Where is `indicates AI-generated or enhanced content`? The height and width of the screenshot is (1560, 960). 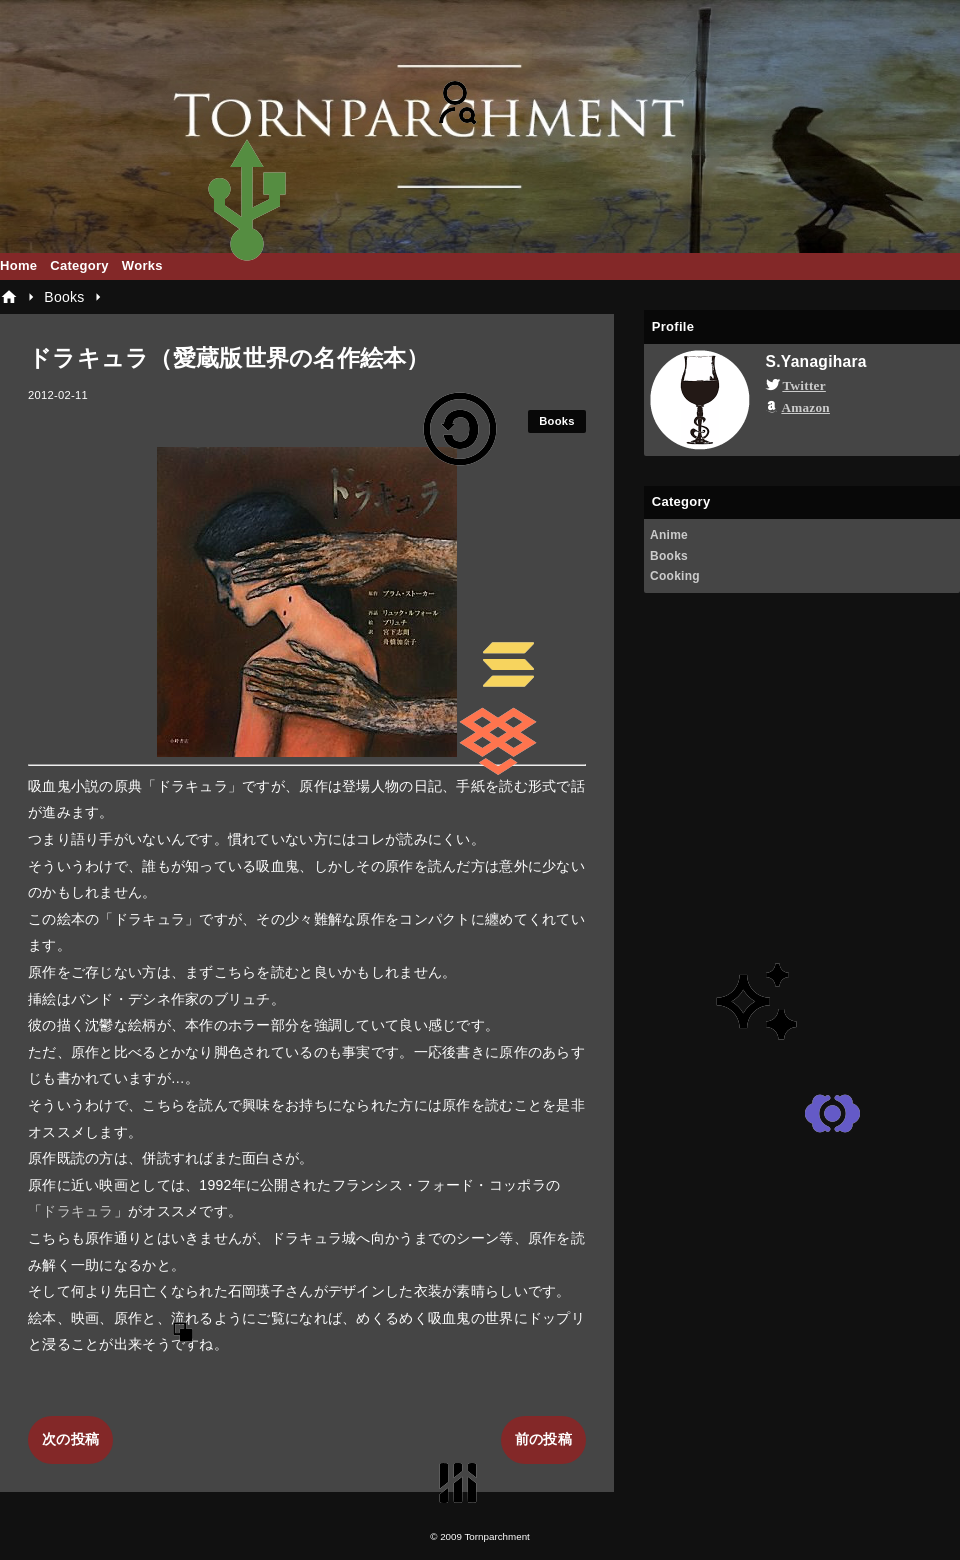
indicates AI-generated or enhanced content is located at coordinates (758, 1001).